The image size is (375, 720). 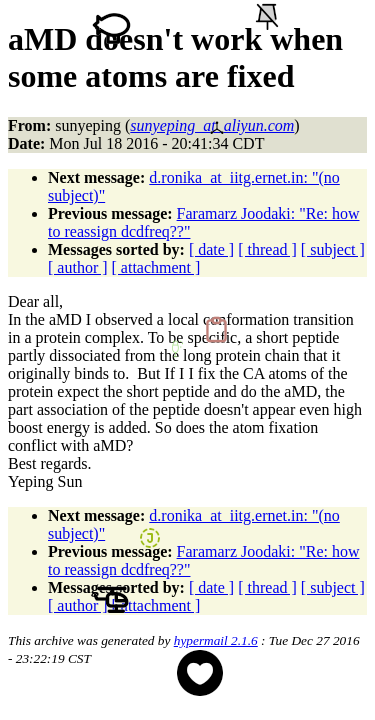 What do you see at coordinates (200, 673) in the screenshot?
I see `like or favorite an item in your feed` at bounding box center [200, 673].